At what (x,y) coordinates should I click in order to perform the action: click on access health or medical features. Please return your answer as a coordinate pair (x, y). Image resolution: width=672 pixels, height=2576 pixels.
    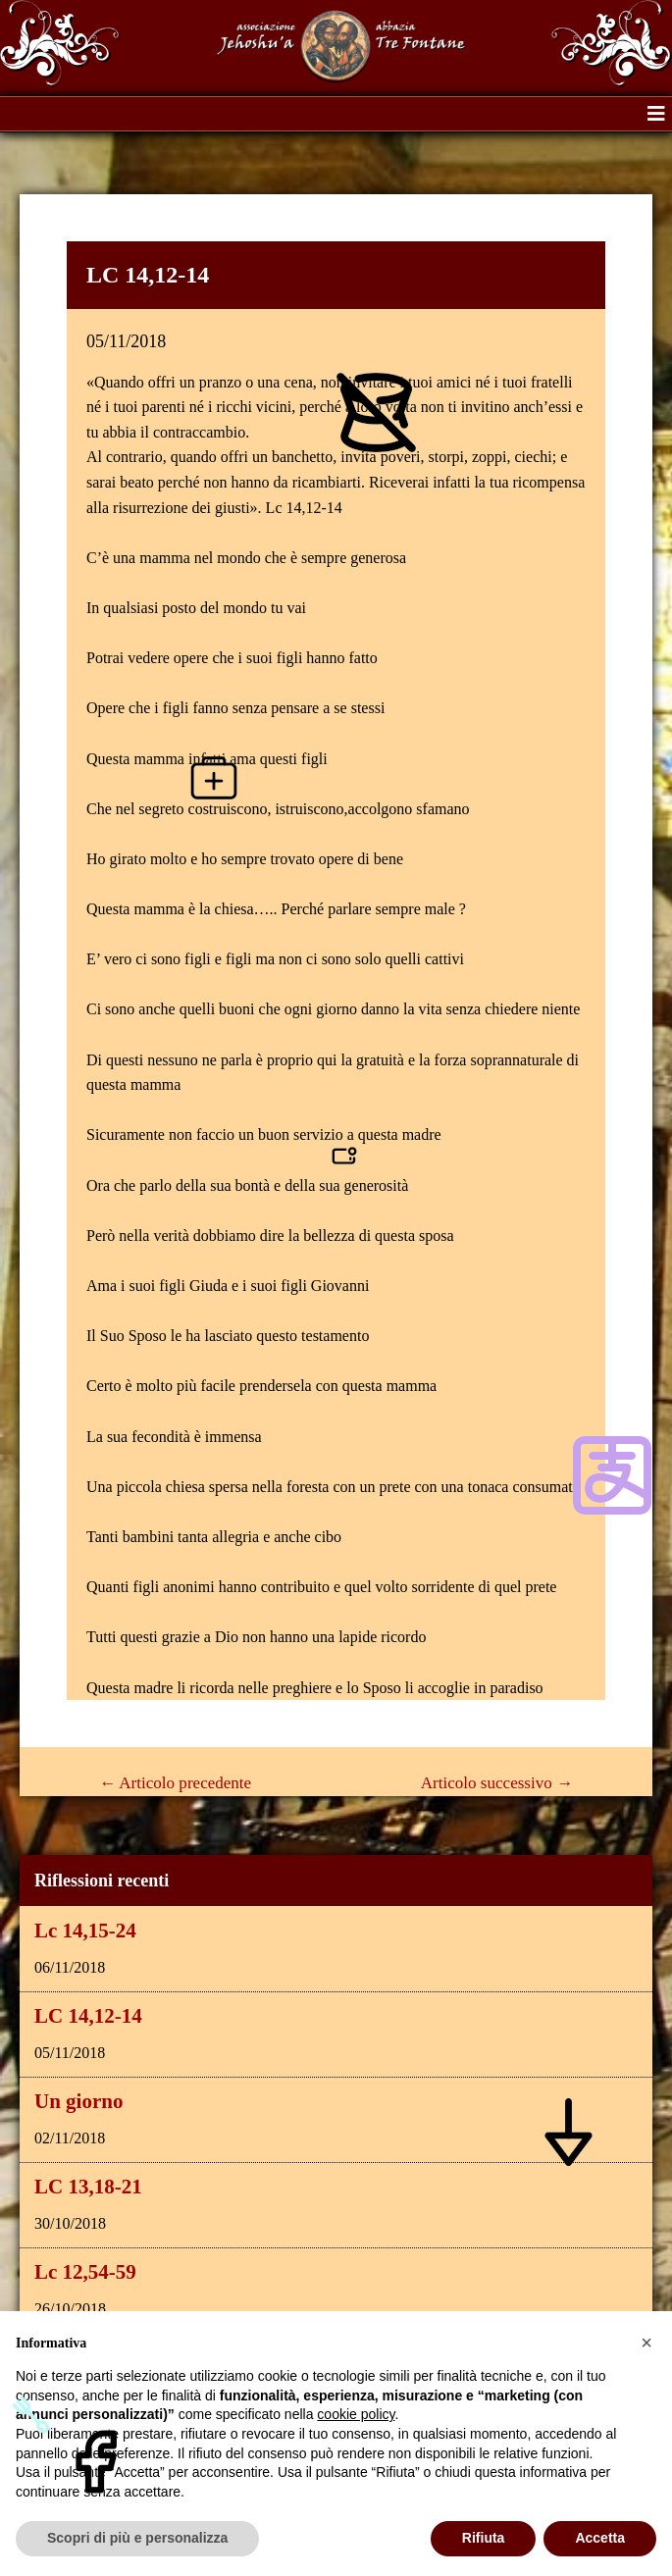
    Looking at the image, I should click on (214, 778).